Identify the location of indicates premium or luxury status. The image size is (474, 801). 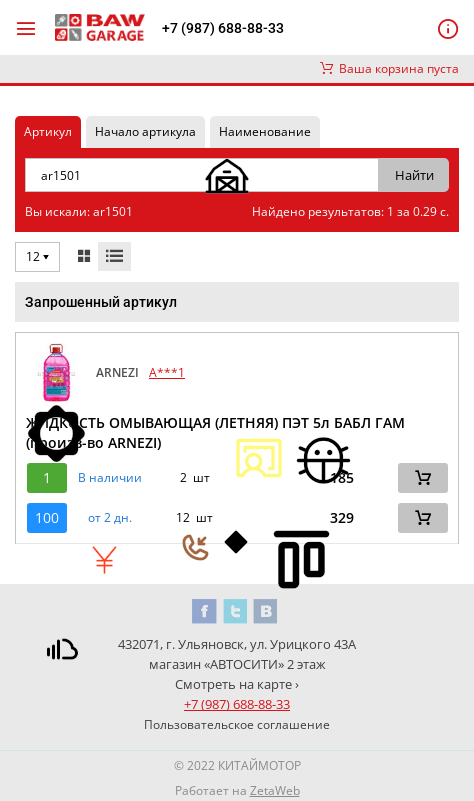
(236, 542).